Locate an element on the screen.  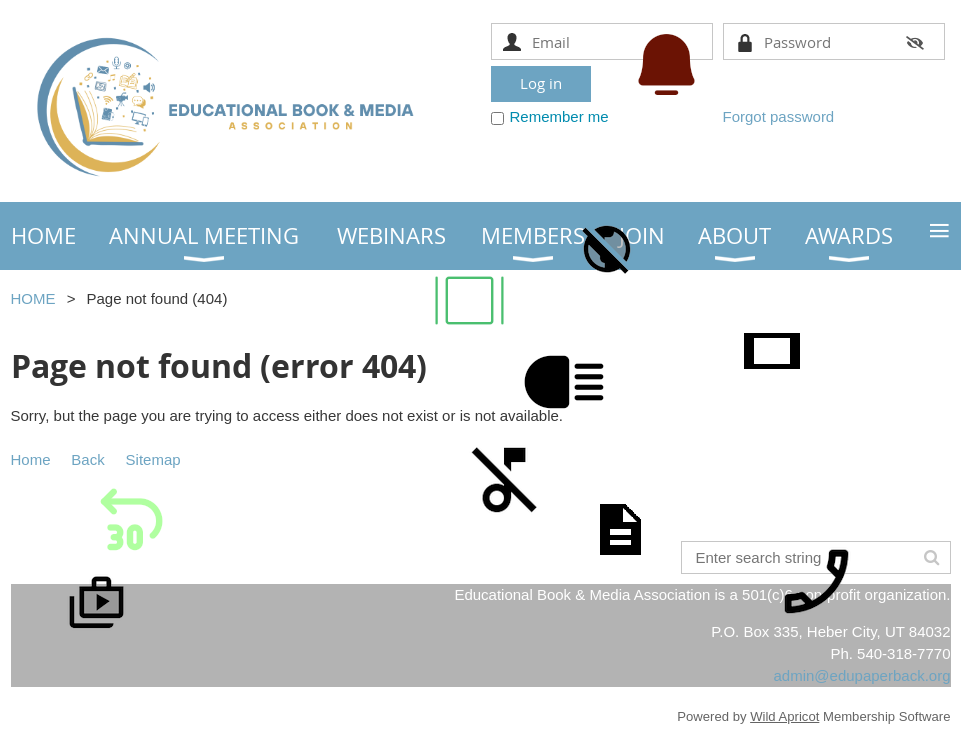
disable public visibility is located at coordinates (607, 249).